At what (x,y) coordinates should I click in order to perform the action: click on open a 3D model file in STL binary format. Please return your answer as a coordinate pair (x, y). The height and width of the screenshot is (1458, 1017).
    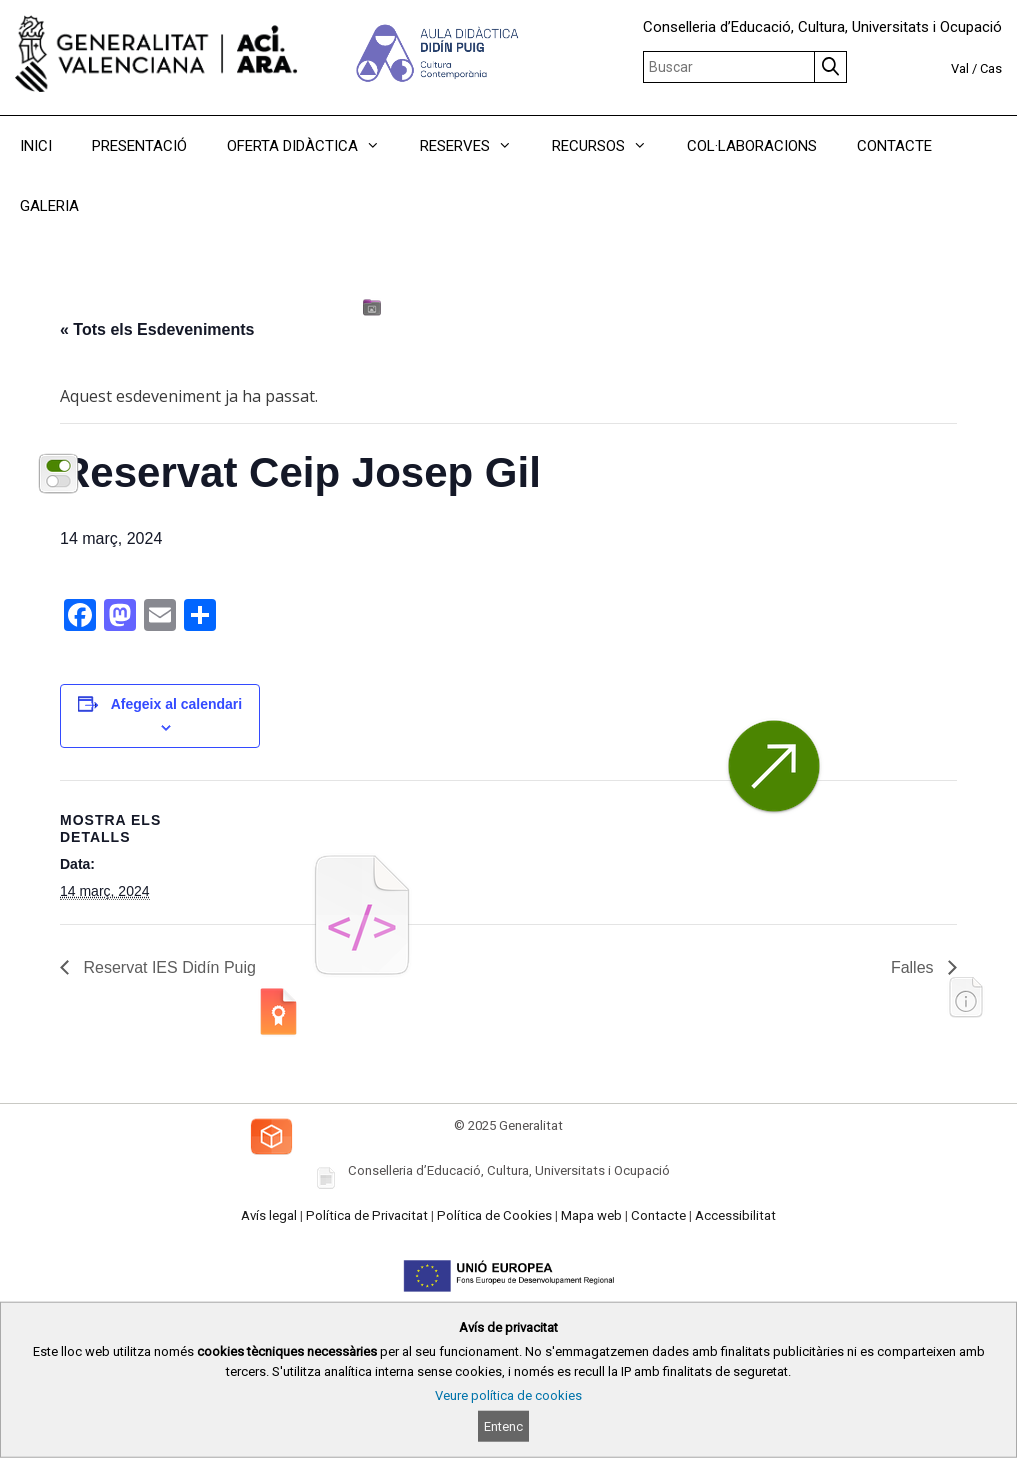
    Looking at the image, I should click on (271, 1135).